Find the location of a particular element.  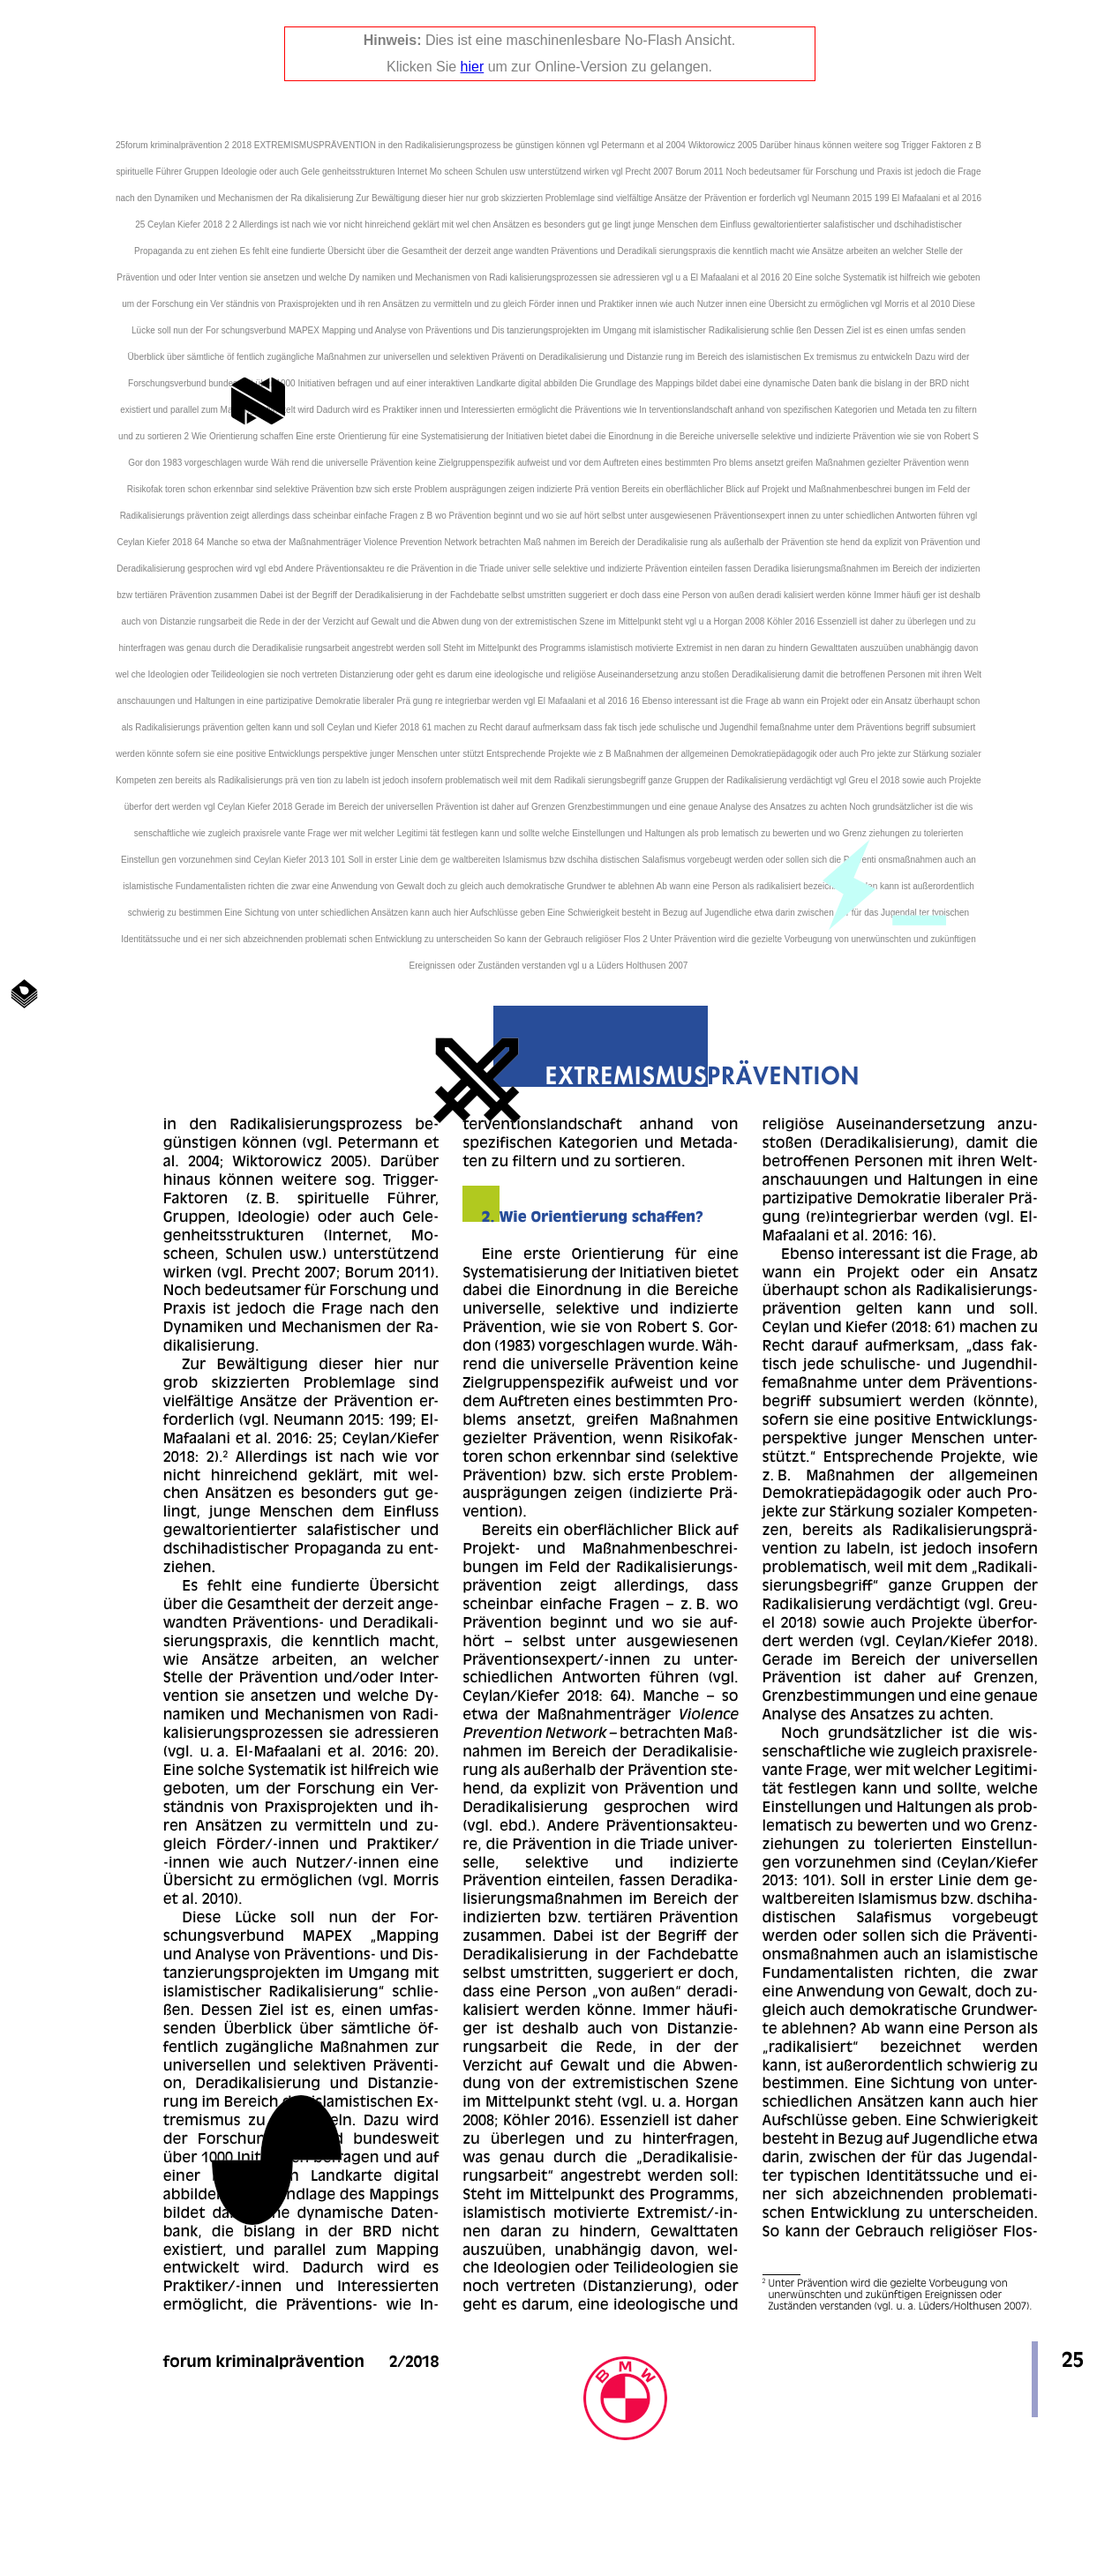

open the suno ai music app is located at coordinates (276, 2160).